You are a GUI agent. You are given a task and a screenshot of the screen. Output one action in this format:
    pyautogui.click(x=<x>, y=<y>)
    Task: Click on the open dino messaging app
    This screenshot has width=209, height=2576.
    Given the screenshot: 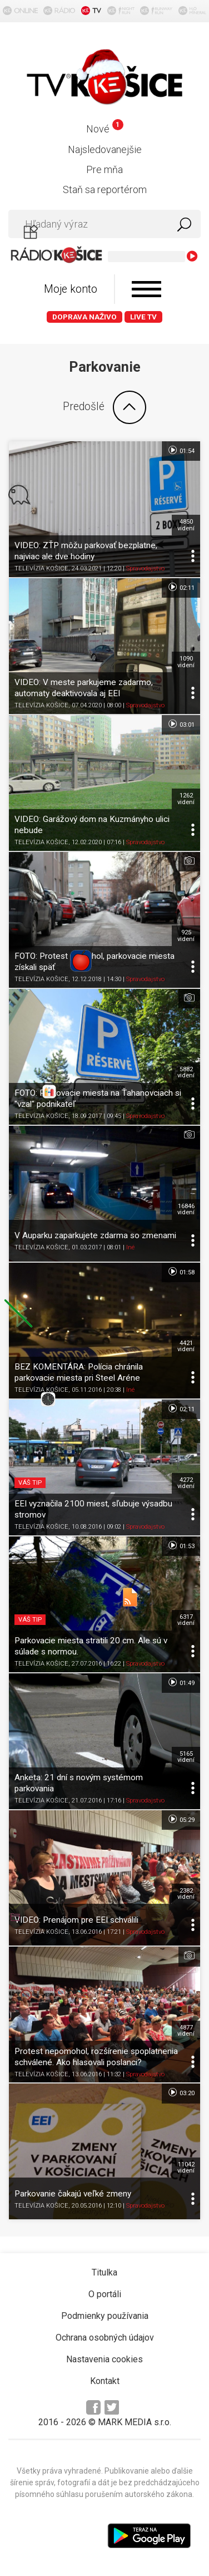 What is the action you would take?
    pyautogui.click(x=19, y=493)
    